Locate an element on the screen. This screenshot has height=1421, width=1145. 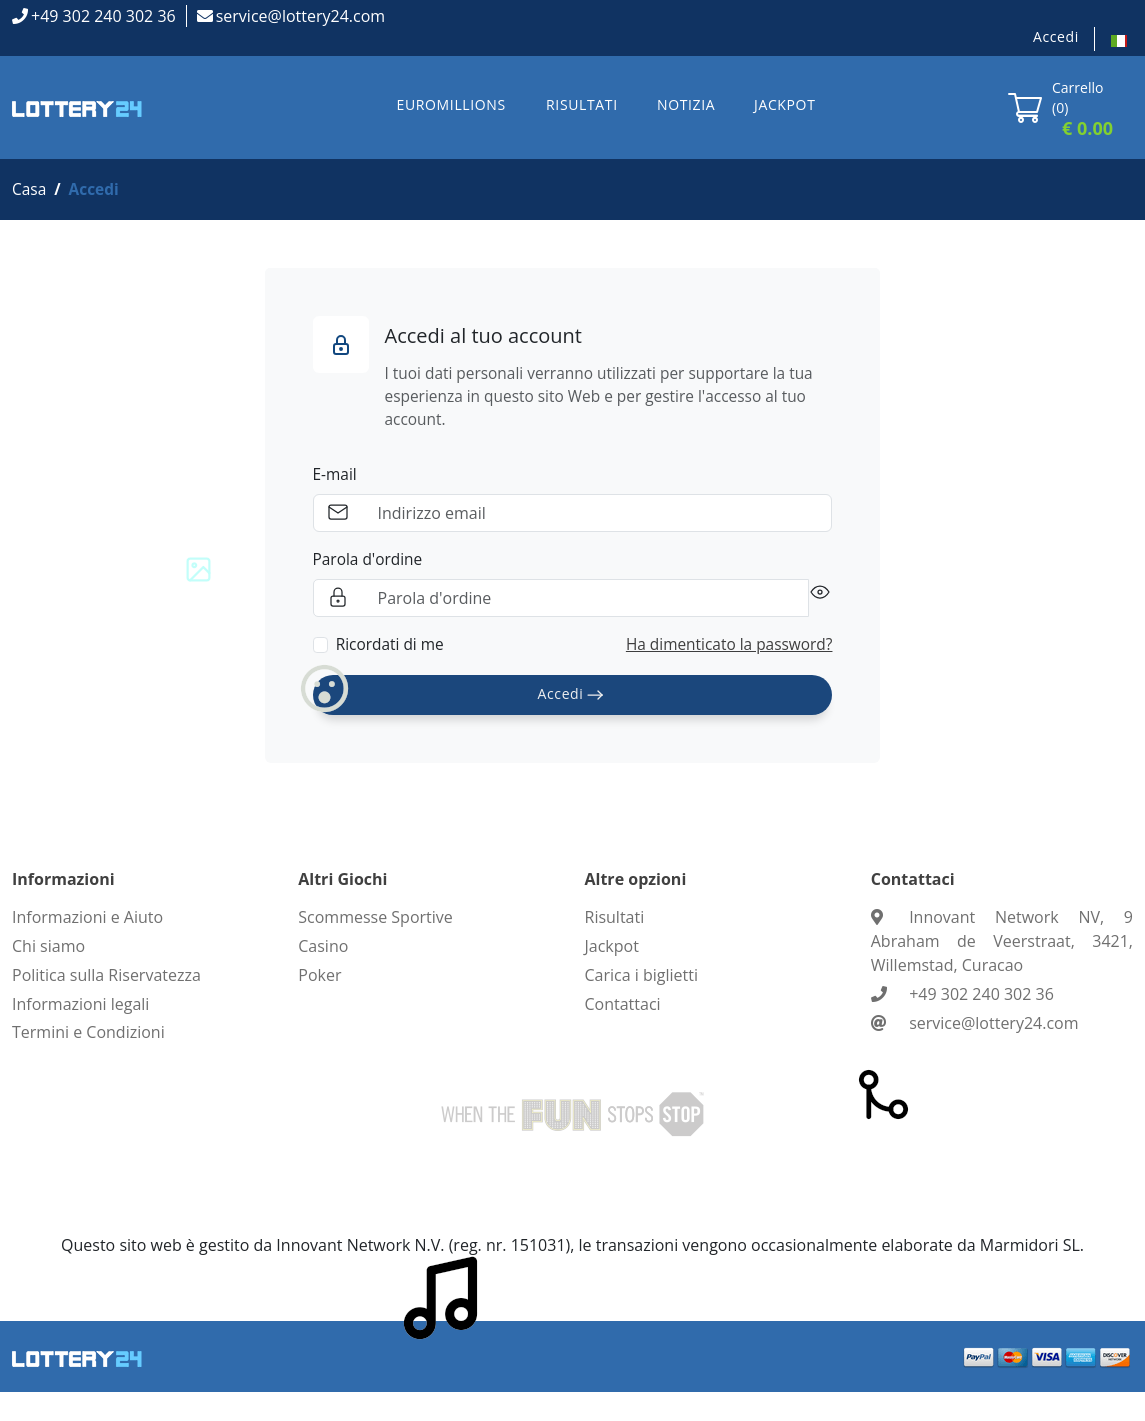
surprised or shocked reaction emoji is located at coordinates (324, 688).